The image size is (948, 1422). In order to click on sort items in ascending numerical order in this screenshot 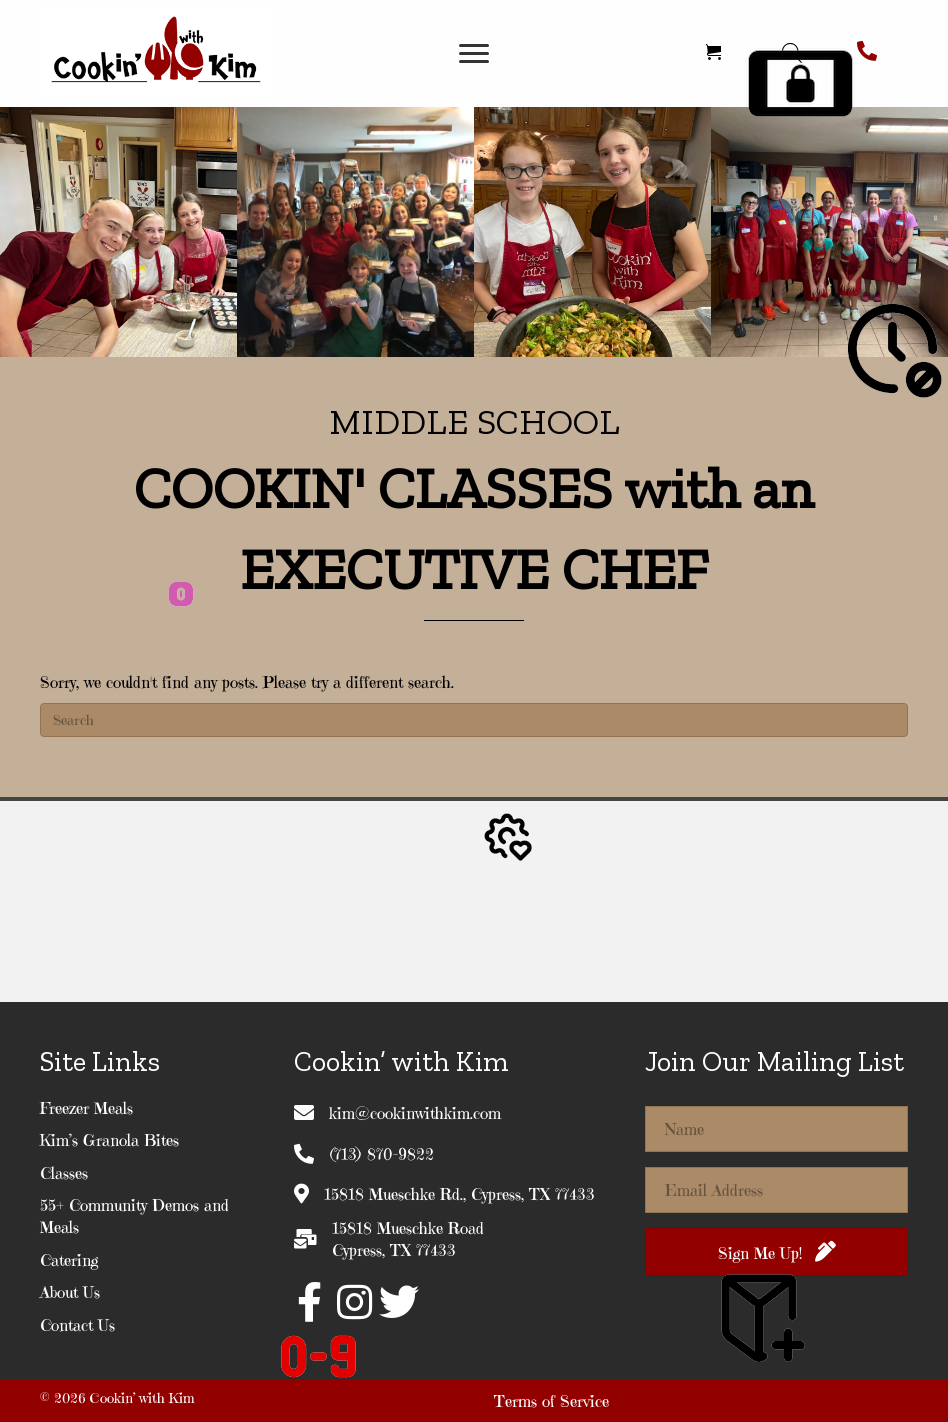, I will do `click(318, 1356)`.